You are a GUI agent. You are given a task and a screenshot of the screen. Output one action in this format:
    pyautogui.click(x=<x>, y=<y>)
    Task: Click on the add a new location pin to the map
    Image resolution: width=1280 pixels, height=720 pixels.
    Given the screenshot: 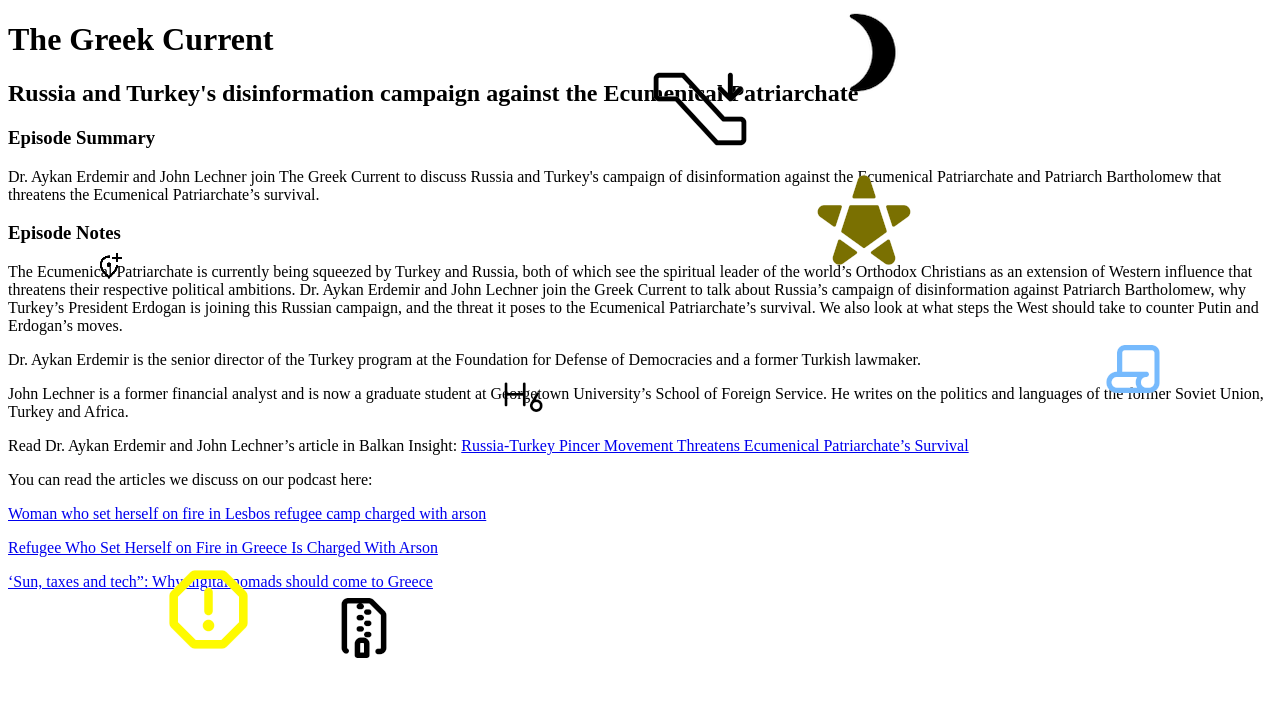 What is the action you would take?
    pyautogui.click(x=109, y=266)
    